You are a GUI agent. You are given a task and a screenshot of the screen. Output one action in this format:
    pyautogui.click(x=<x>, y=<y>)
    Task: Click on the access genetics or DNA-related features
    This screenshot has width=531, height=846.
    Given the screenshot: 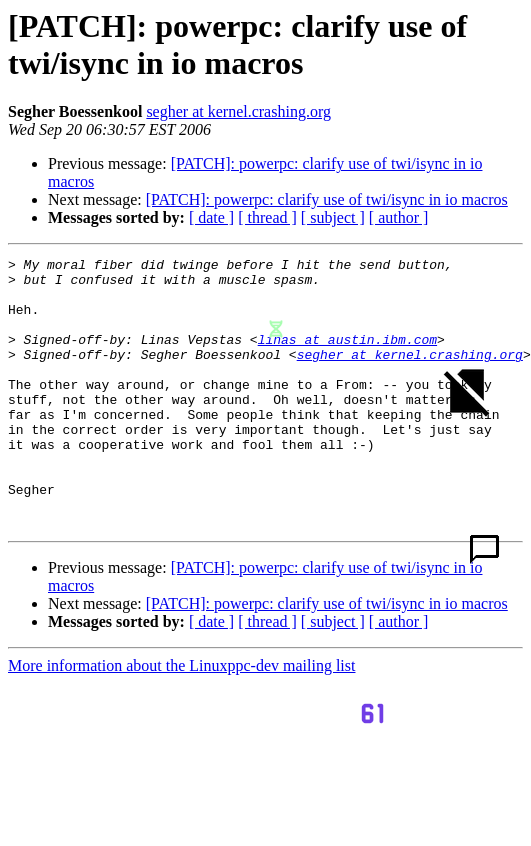 What is the action you would take?
    pyautogui.click(x=276, y=329)
    